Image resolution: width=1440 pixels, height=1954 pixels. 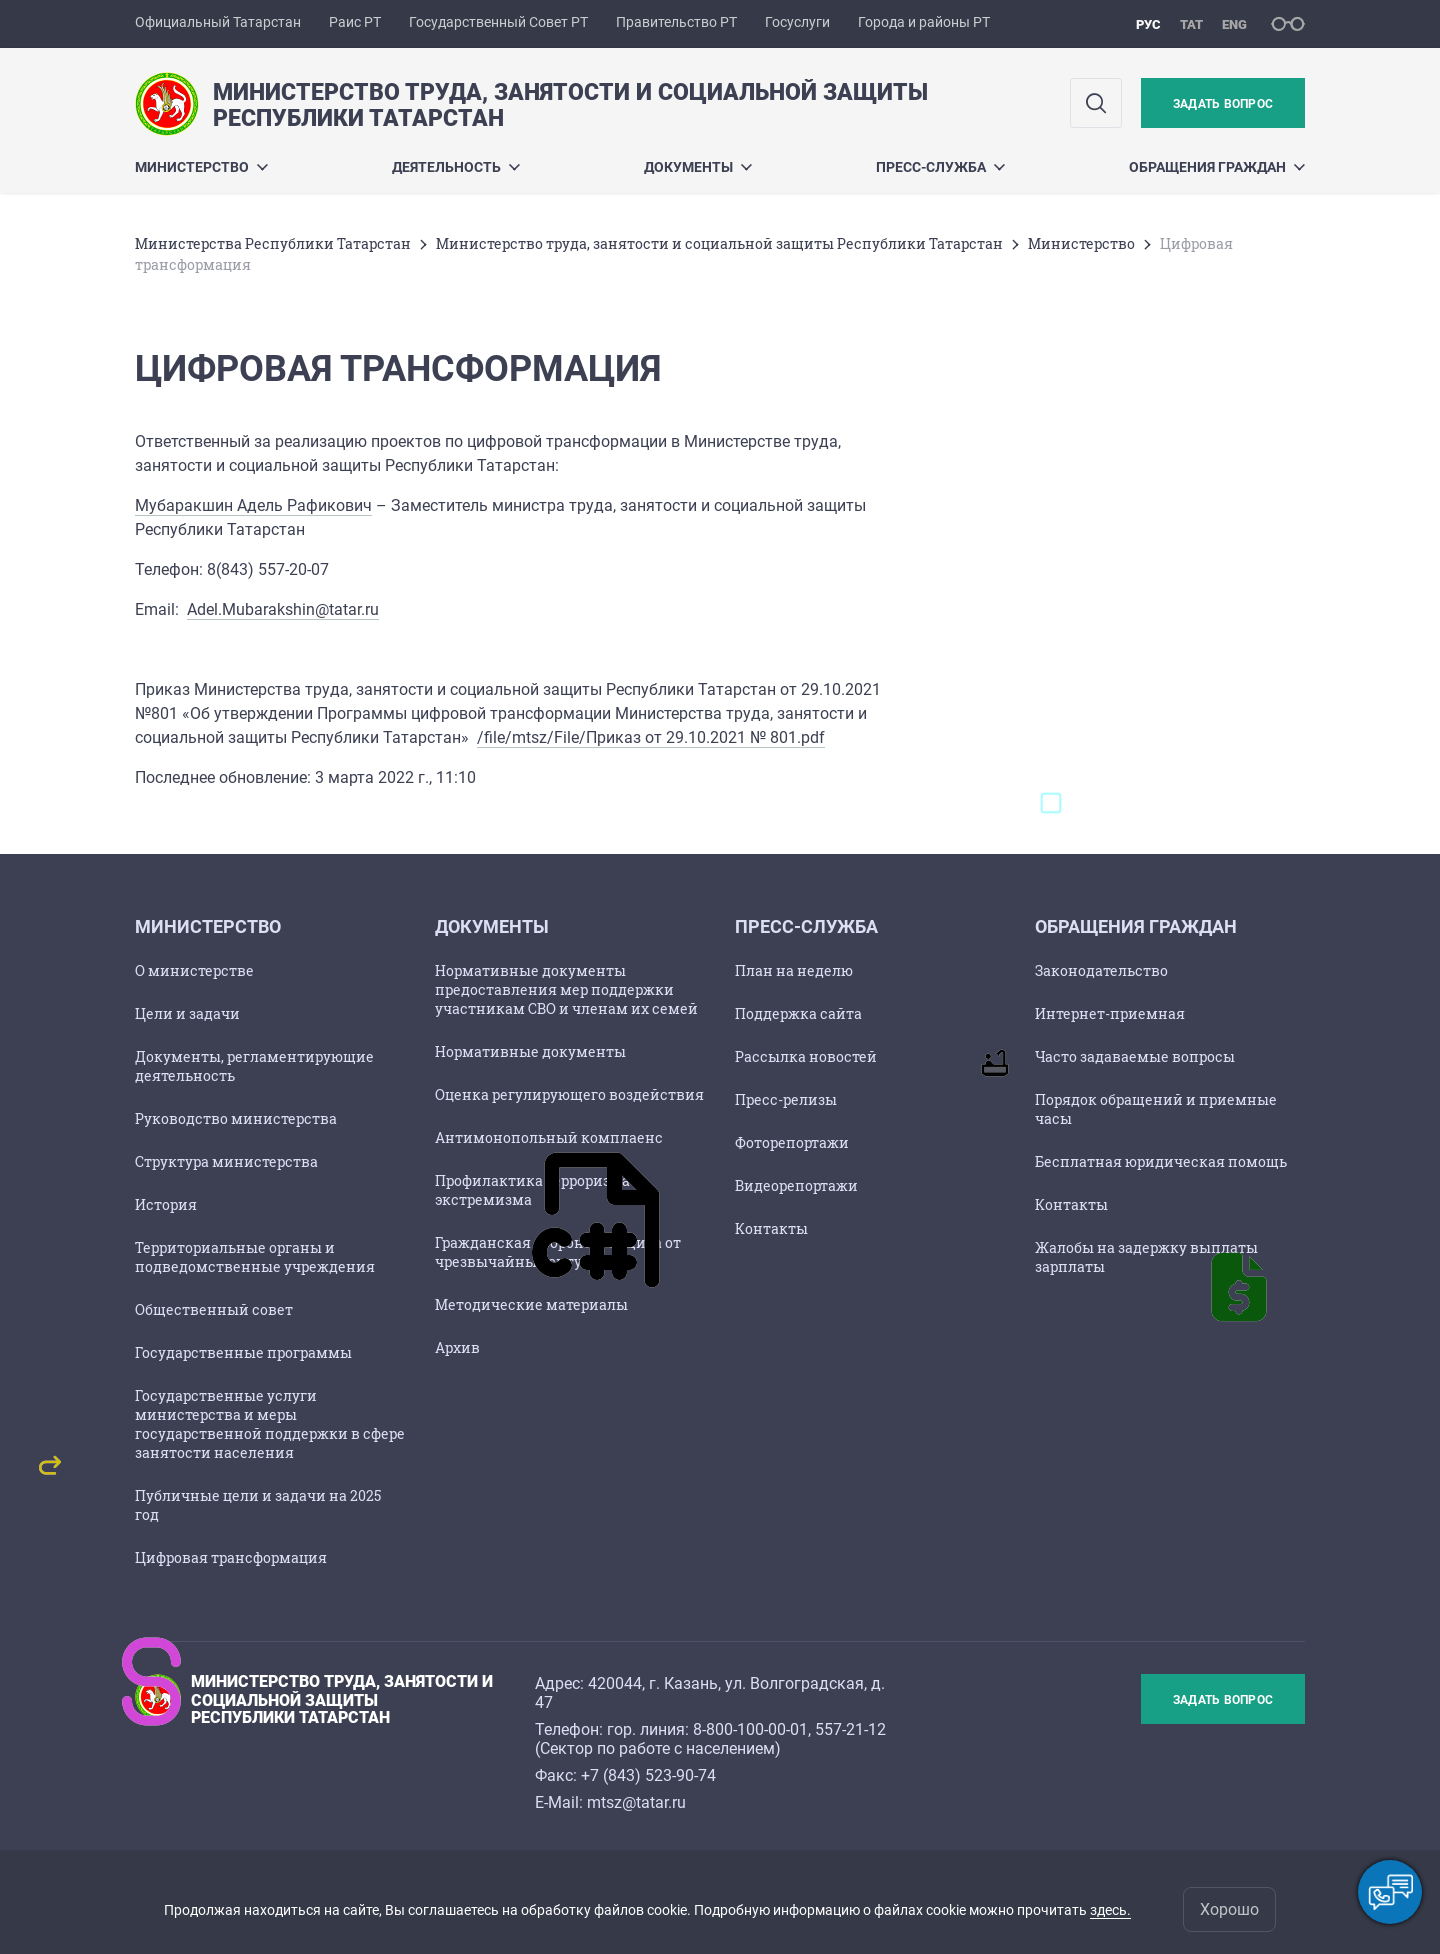 I want to click on crop image to 1:1 square ratio, so click(x=1051, y=803).